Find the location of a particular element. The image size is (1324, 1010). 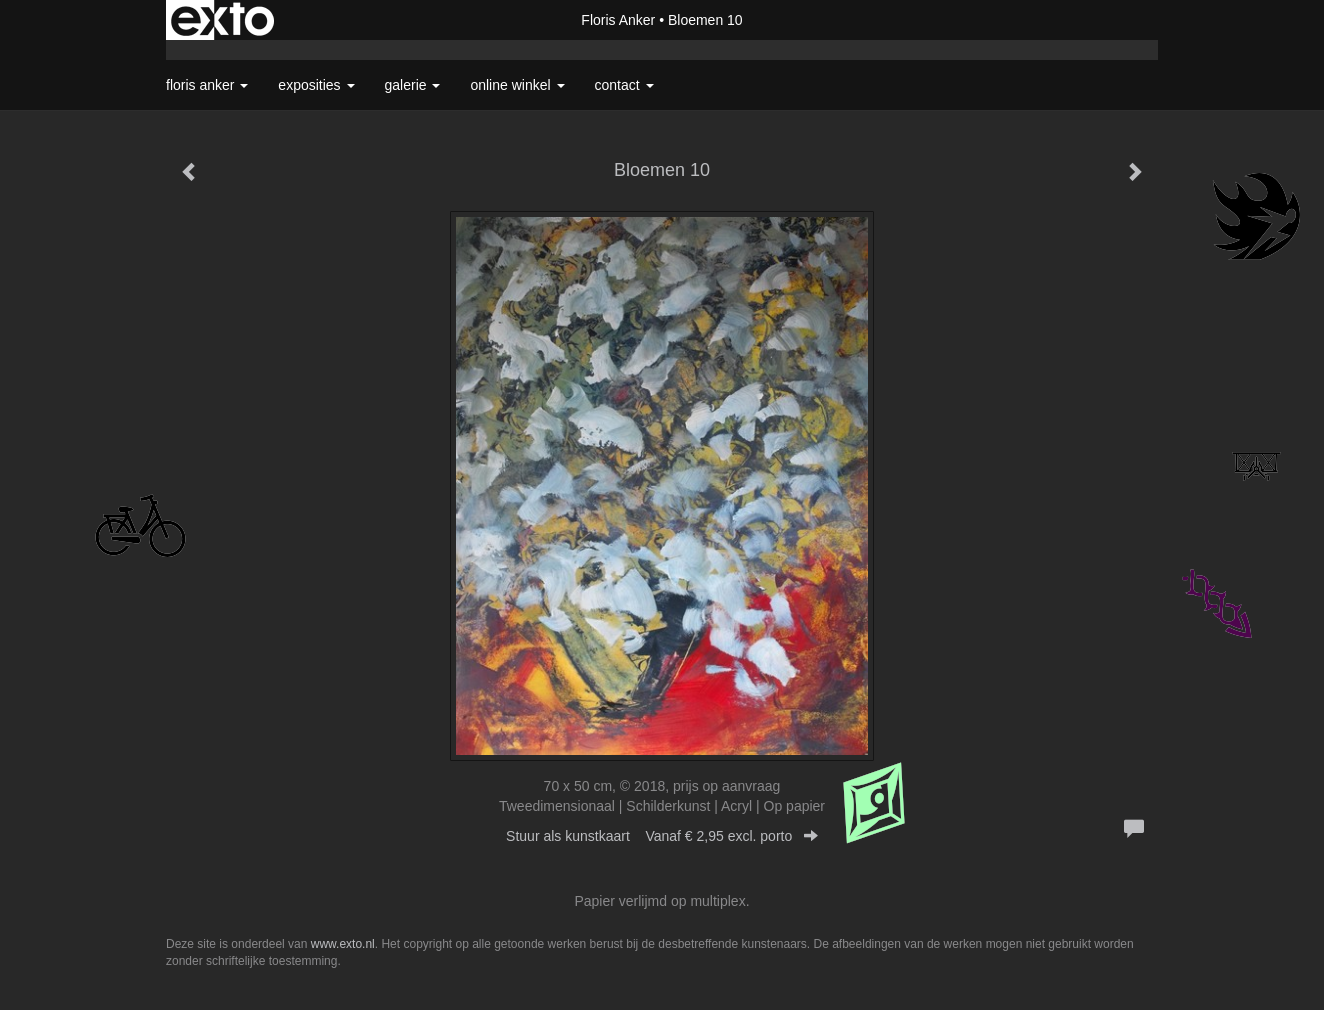

select bicycle as transportation mode is located at coordinates (140, 525).